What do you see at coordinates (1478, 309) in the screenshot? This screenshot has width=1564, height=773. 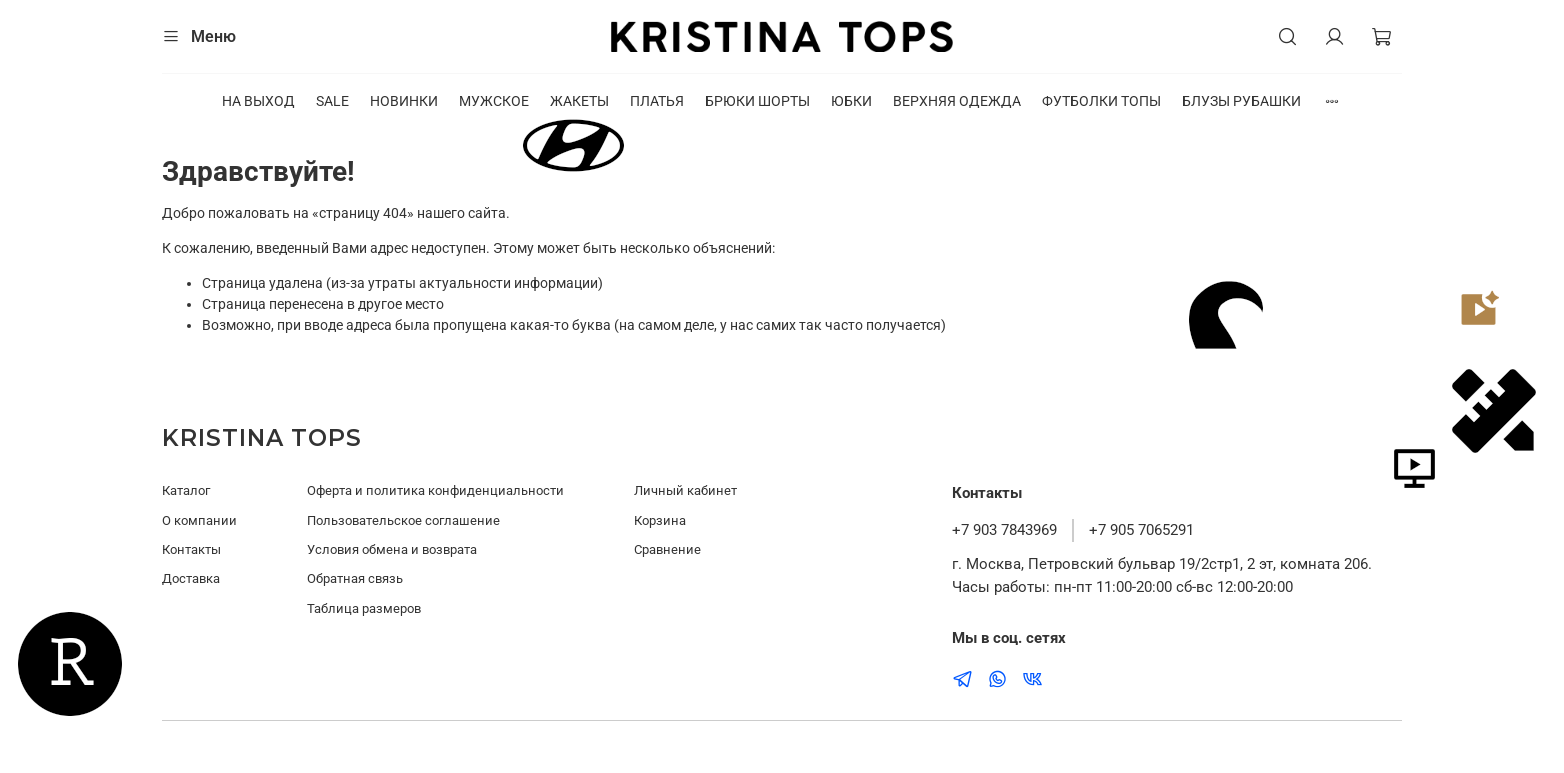 I see `access AI-powered video features` at bounding box center [1478, 309].